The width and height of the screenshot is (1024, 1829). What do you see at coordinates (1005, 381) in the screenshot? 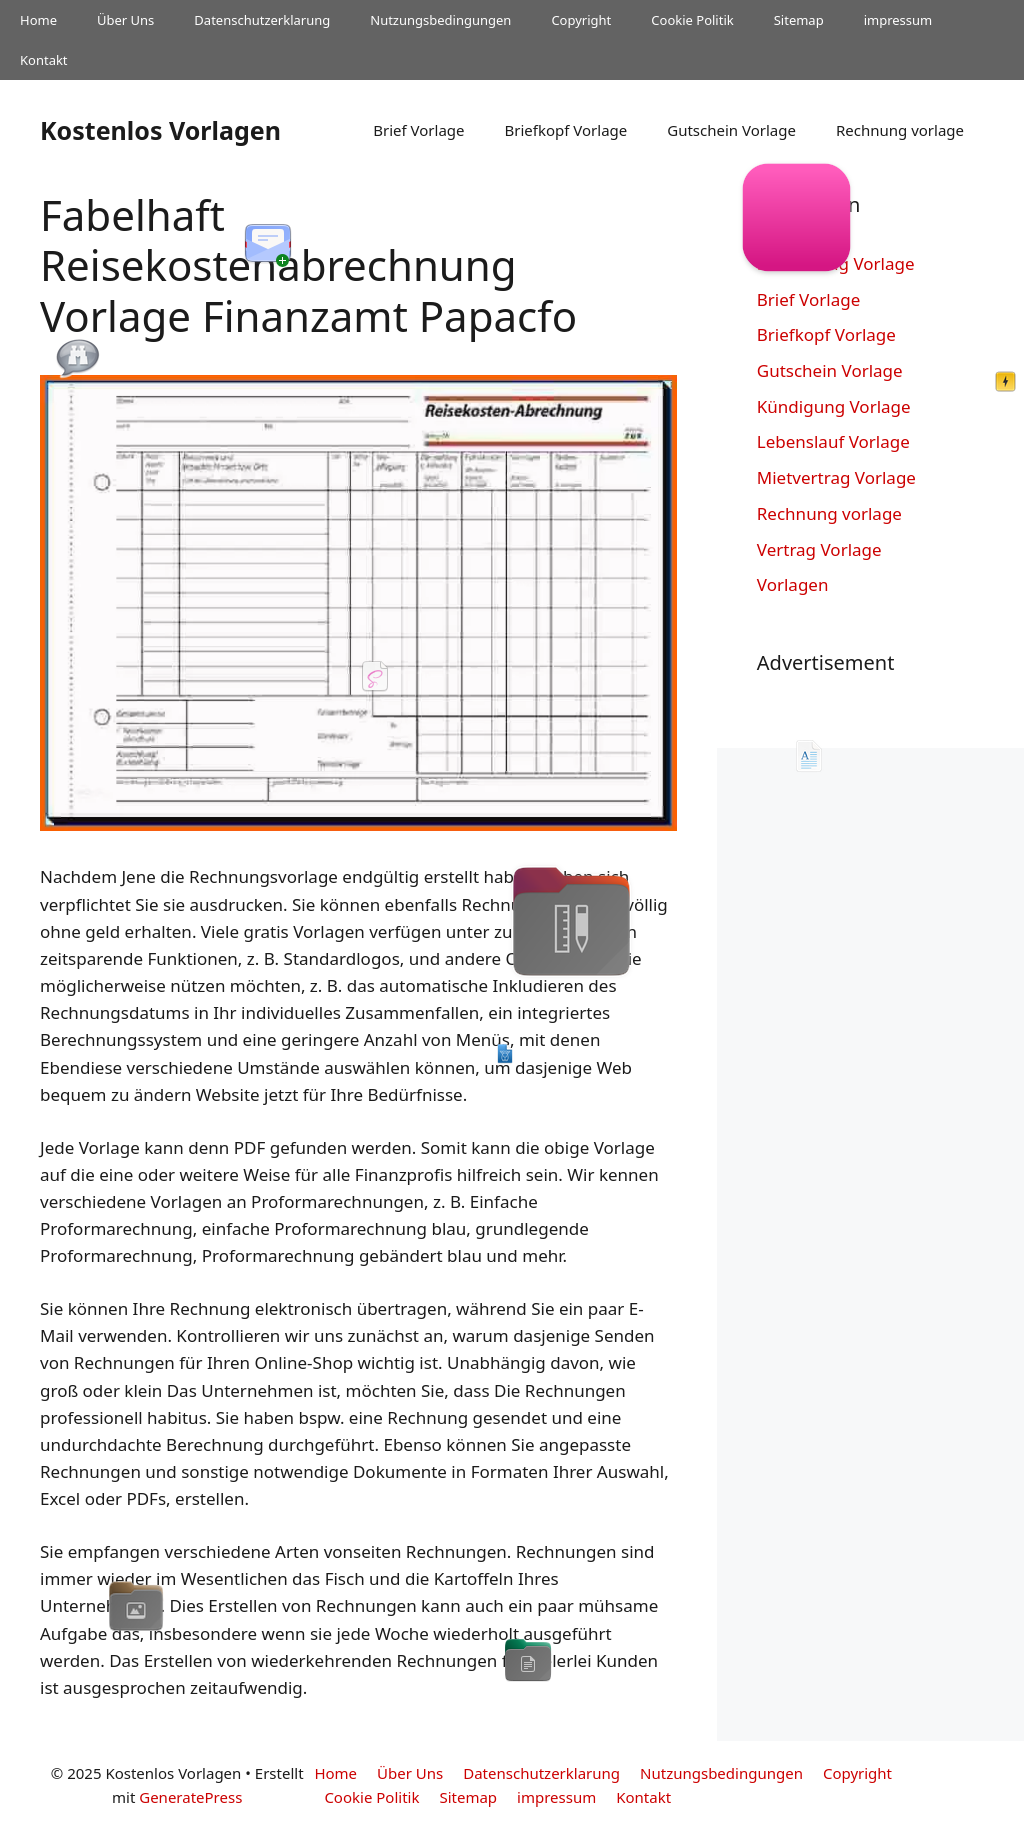
I see `access power management settings` at bounding box center [1005, 381].